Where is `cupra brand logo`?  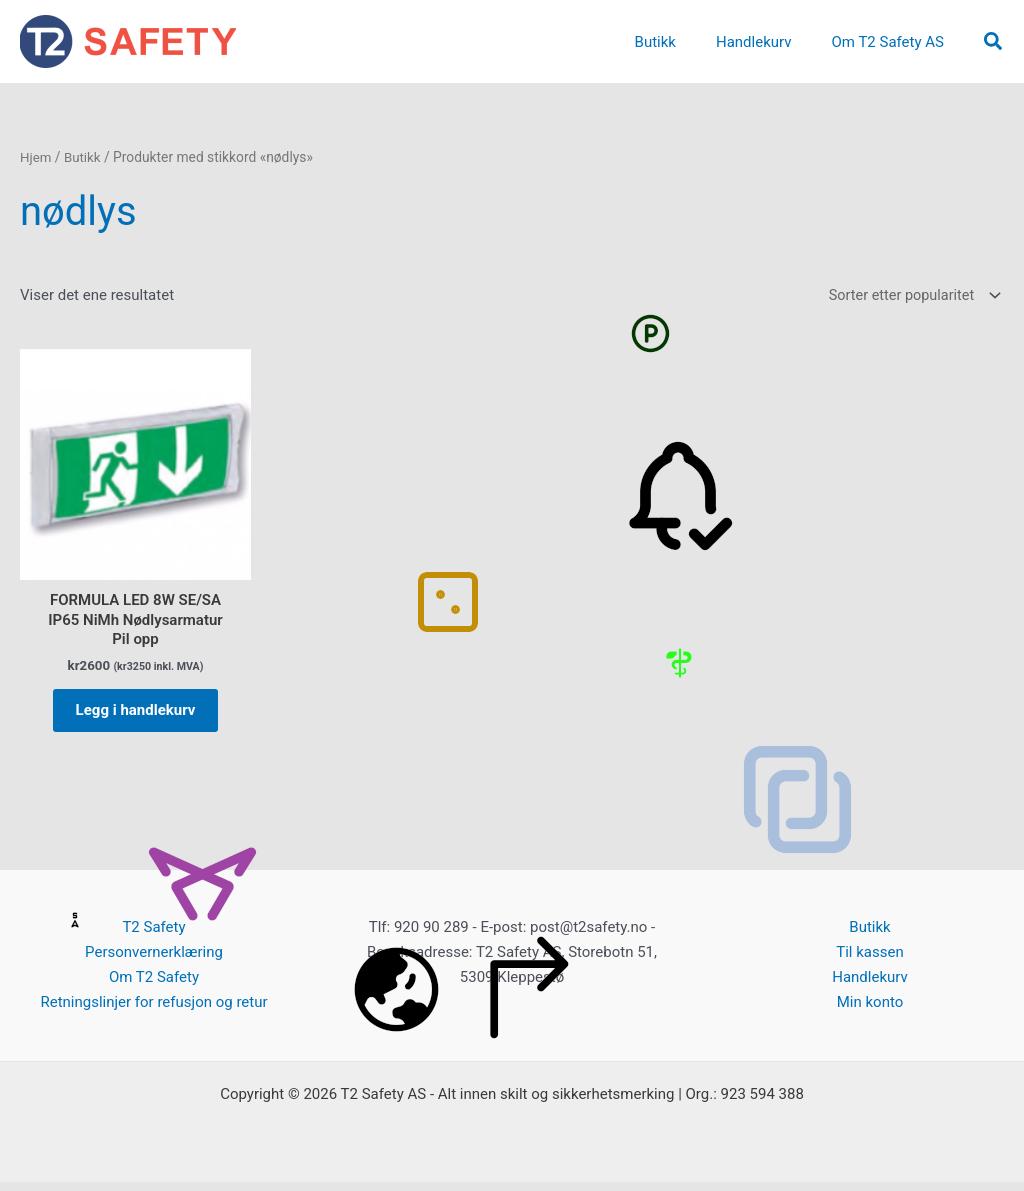 cupra brand logo is located at coordinates (202, 881).